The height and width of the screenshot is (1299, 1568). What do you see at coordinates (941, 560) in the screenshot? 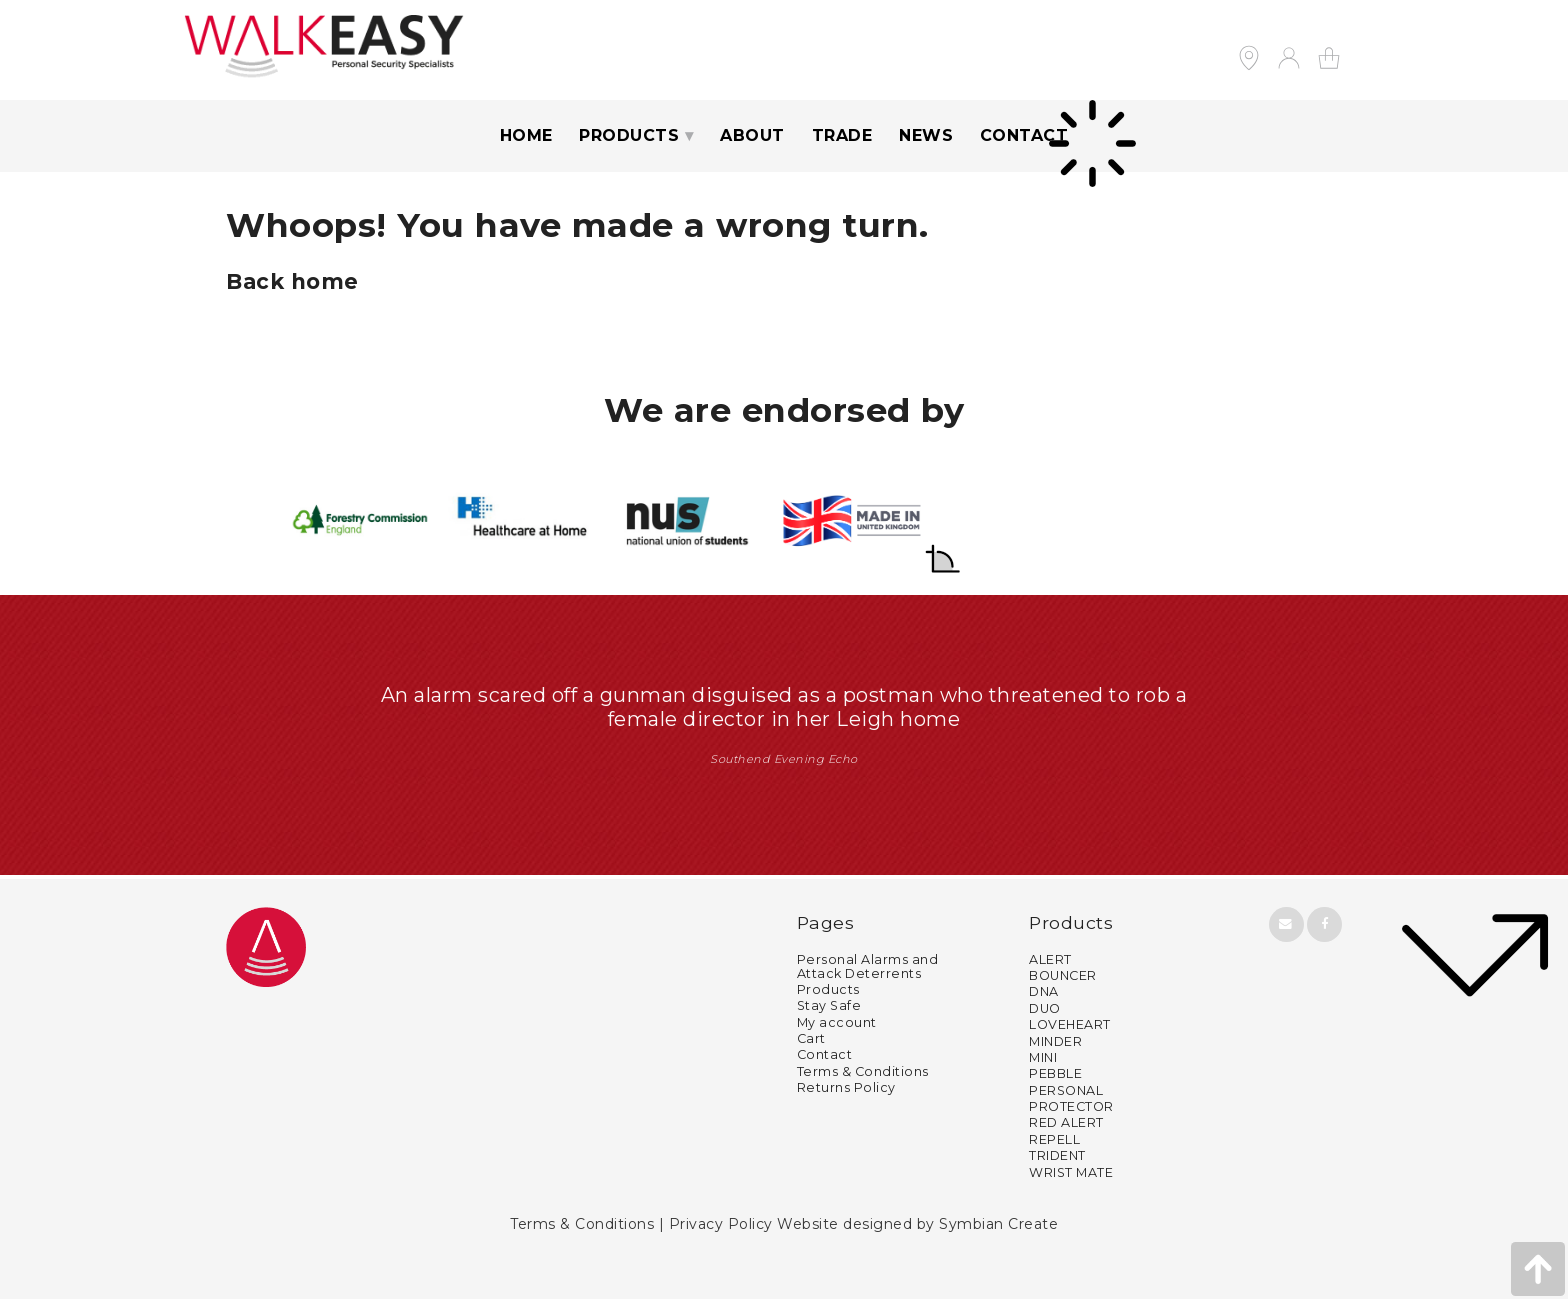
I see `measure or display angle between elements` at bounding box center [941, 560].